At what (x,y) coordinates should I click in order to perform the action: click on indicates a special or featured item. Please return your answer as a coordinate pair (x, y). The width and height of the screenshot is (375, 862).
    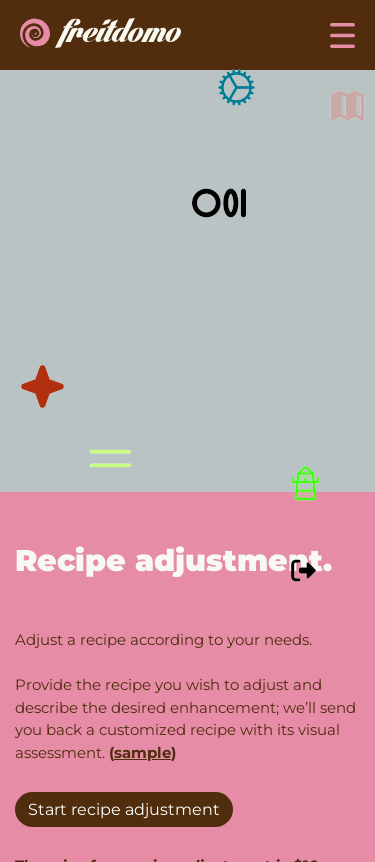
    Looking at the image, I should click on (42, 386).